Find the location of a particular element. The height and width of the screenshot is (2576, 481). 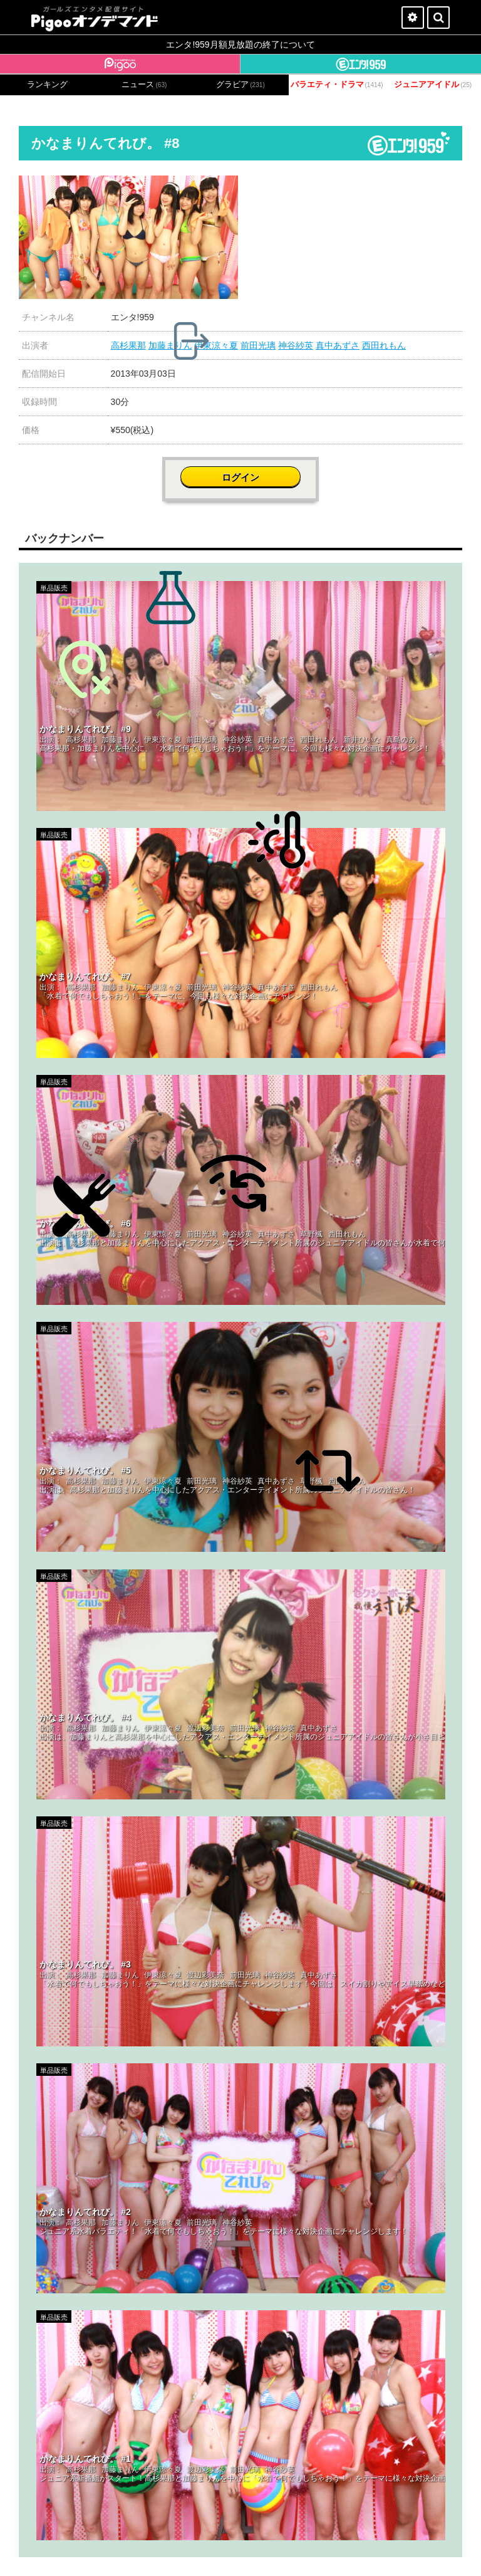

enable repeat or loop playback is located at coordinates (328, 1470).